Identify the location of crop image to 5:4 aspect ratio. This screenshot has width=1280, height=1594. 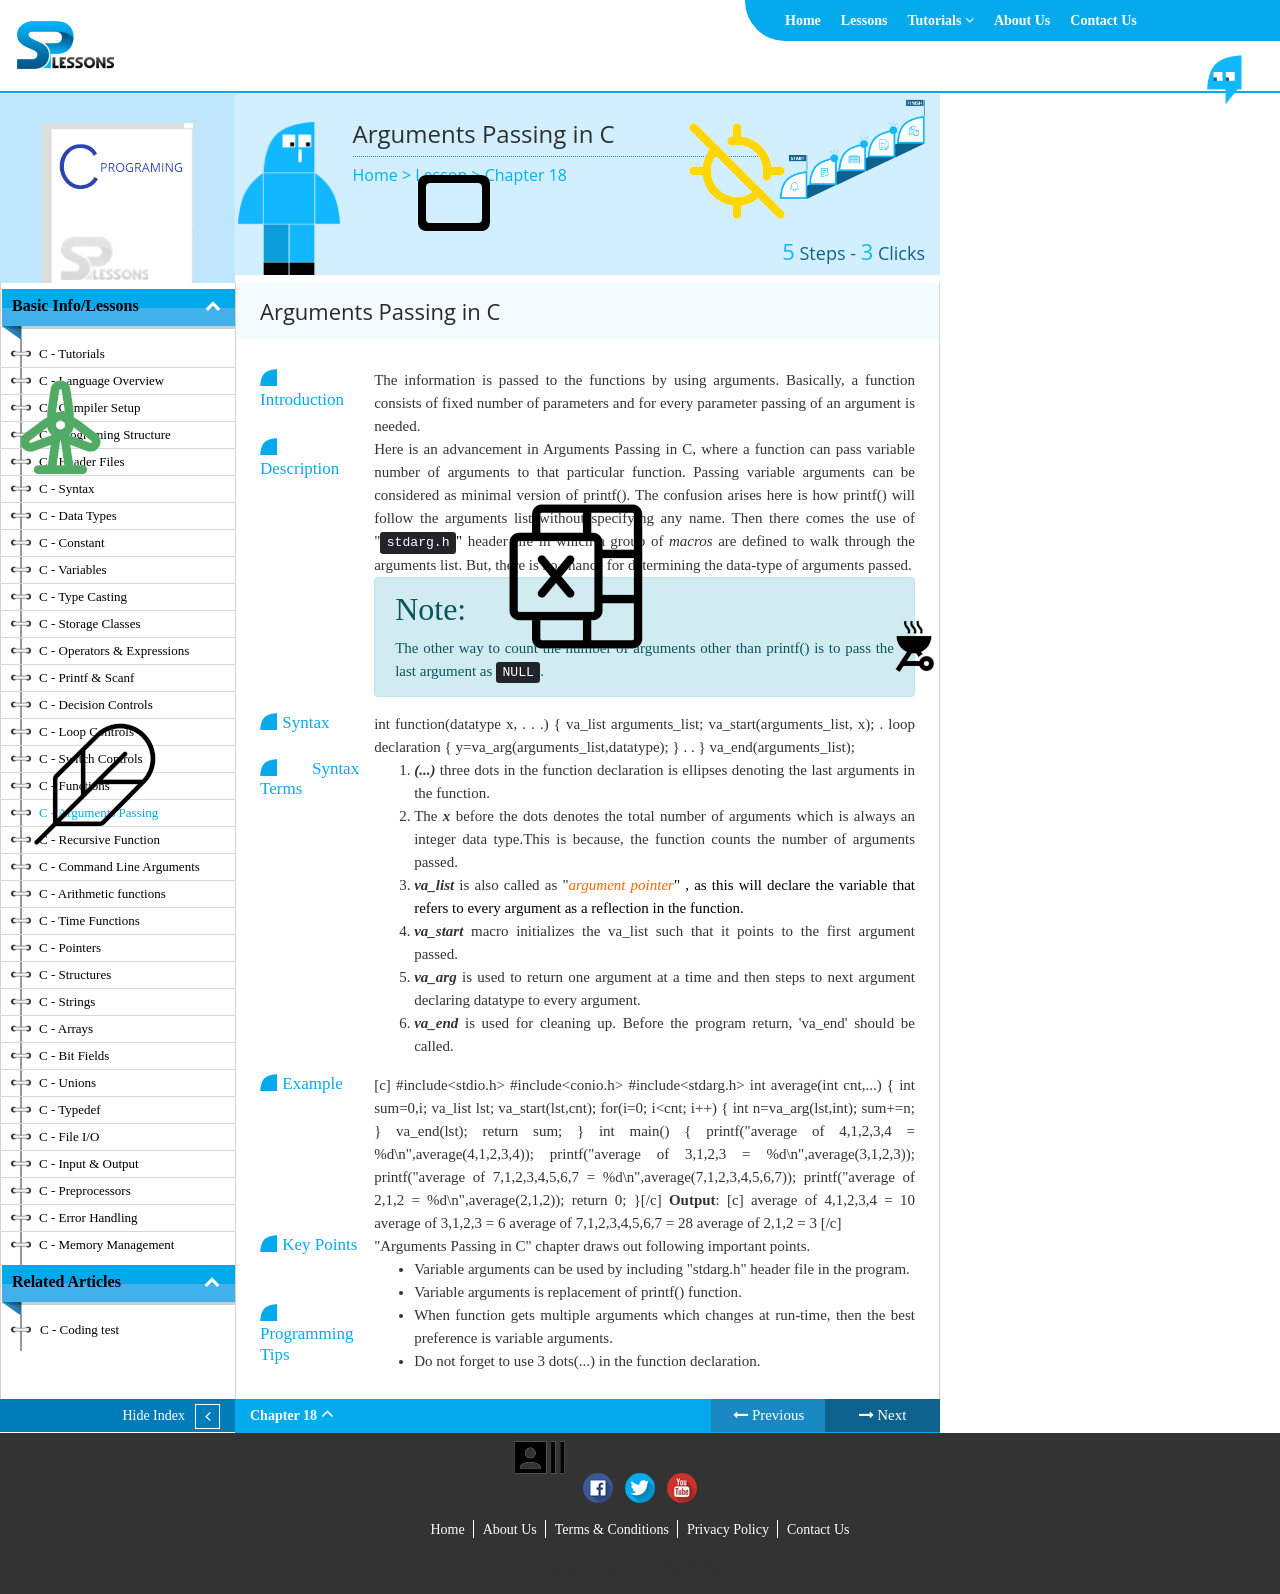
(454, 203).